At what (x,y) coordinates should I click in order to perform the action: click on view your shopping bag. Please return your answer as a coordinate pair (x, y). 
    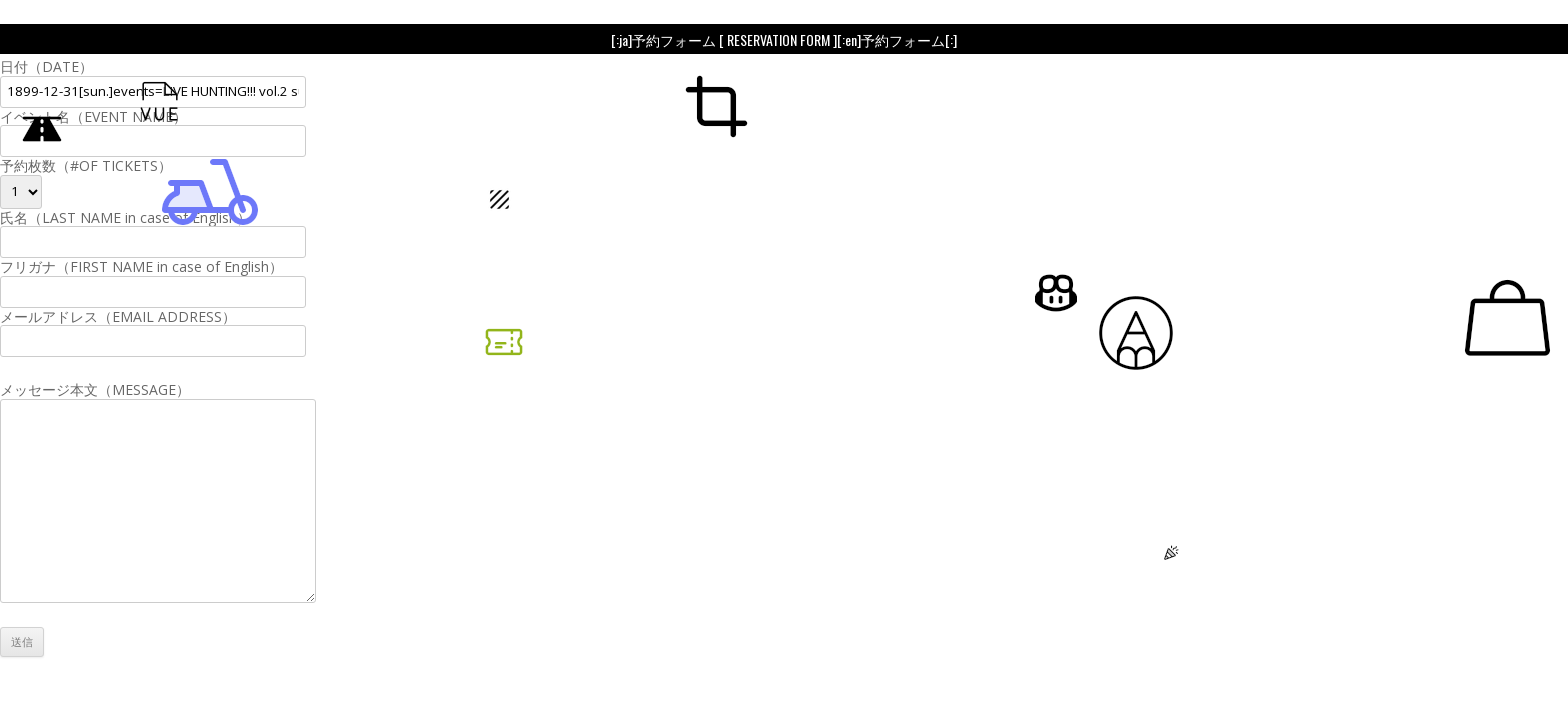
    Looking at the image, I should click on (1507, 322).